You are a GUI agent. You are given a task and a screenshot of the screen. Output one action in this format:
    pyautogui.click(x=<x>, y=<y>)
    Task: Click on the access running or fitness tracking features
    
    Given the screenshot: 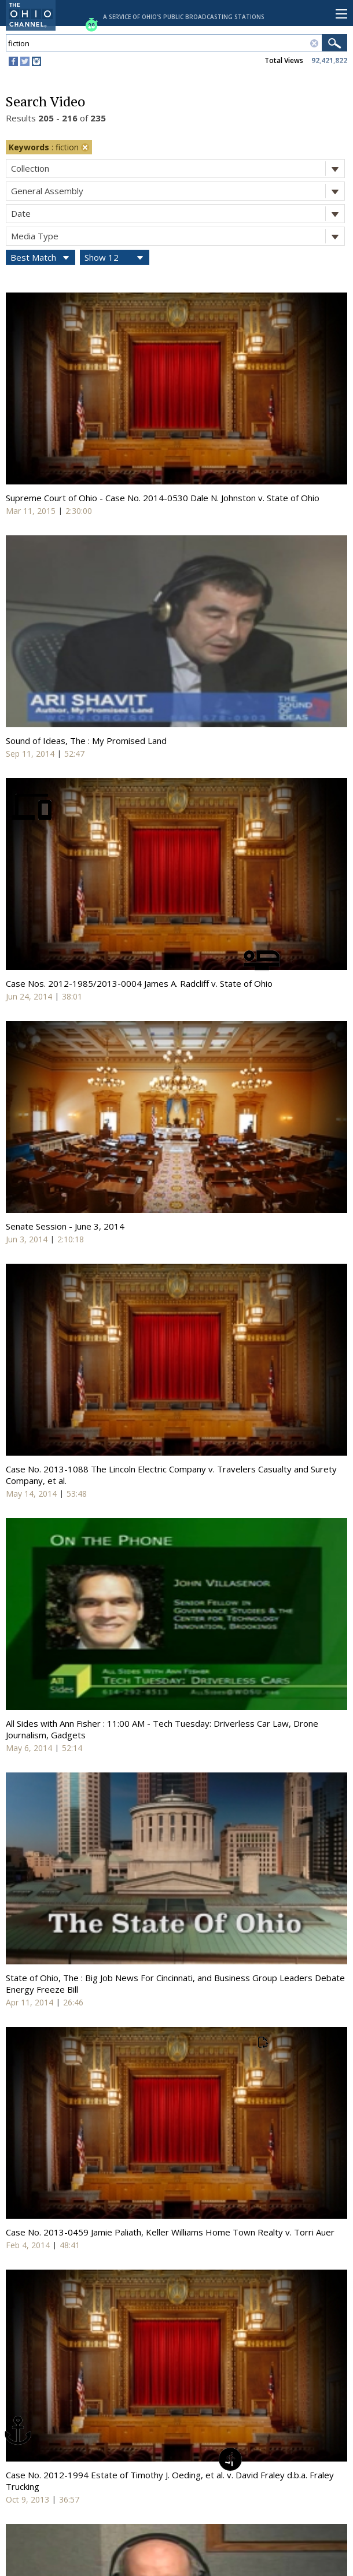 What is the action you would take?
    pyautogui.click(x=230, y=2459)
    